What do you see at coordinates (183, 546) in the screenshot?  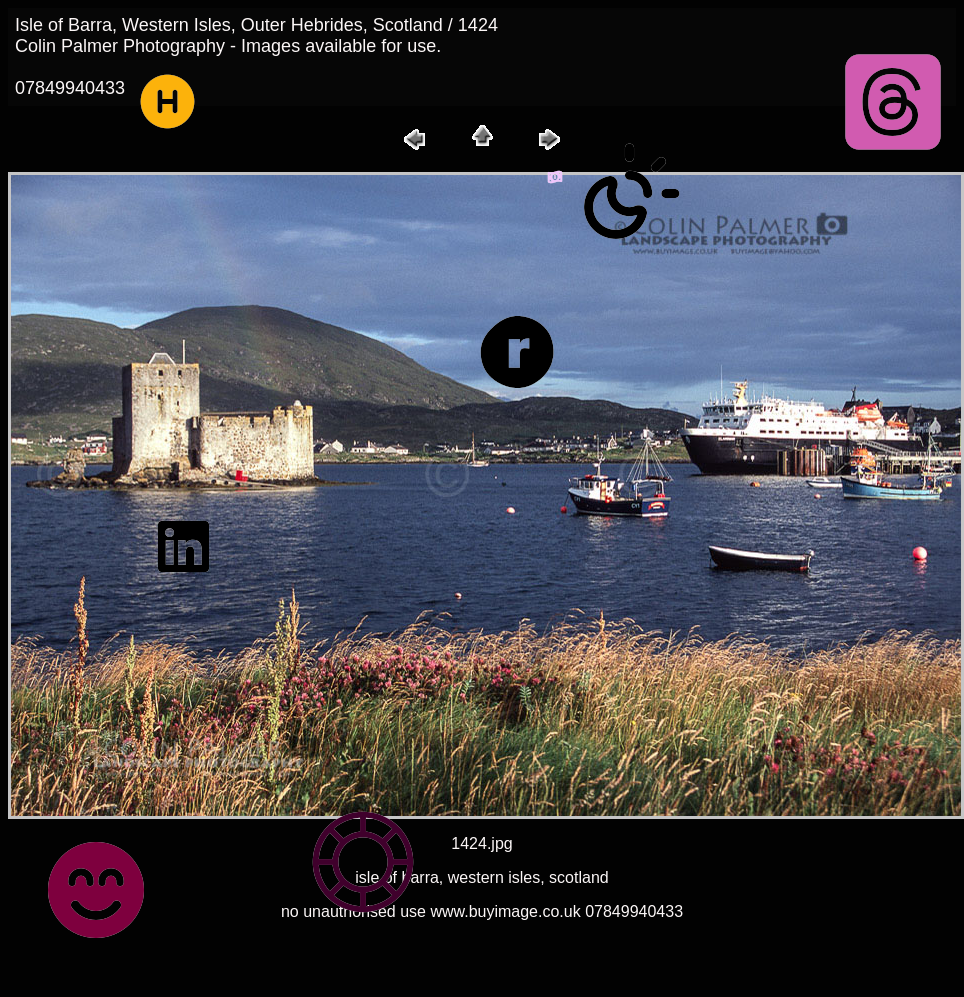 I see `open LinkedIn app or website` at bounding box center [183, 546].